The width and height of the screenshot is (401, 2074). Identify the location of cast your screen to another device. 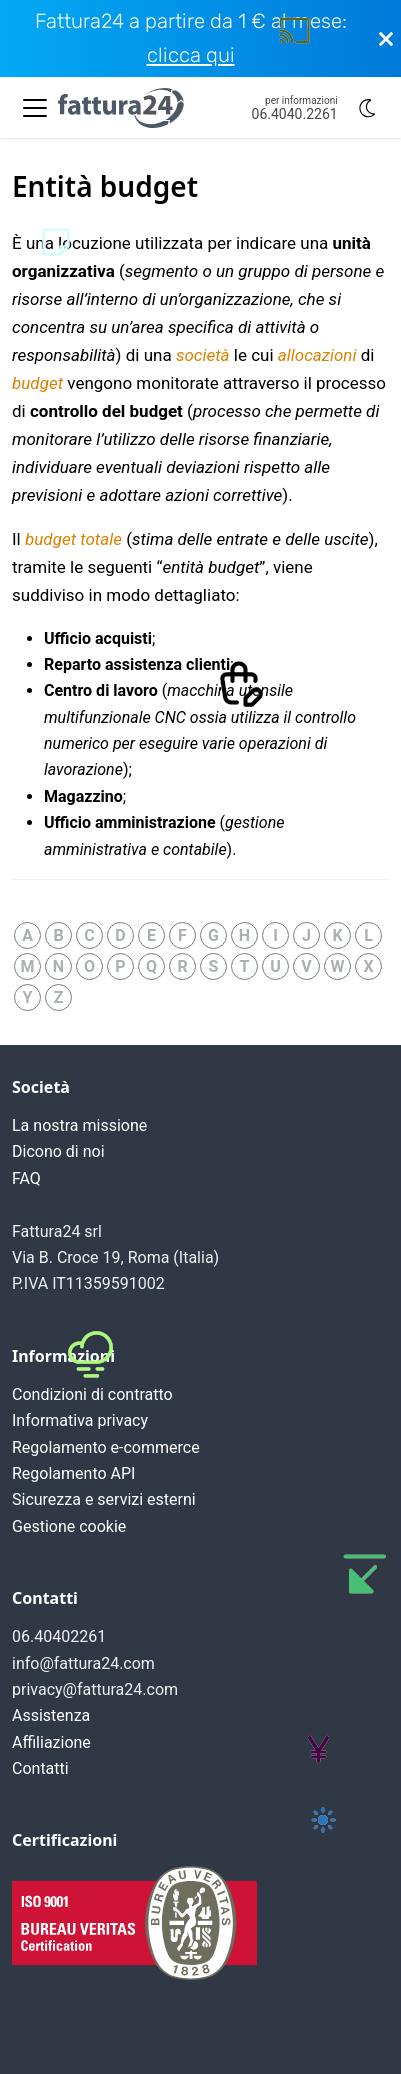
(294, 30).